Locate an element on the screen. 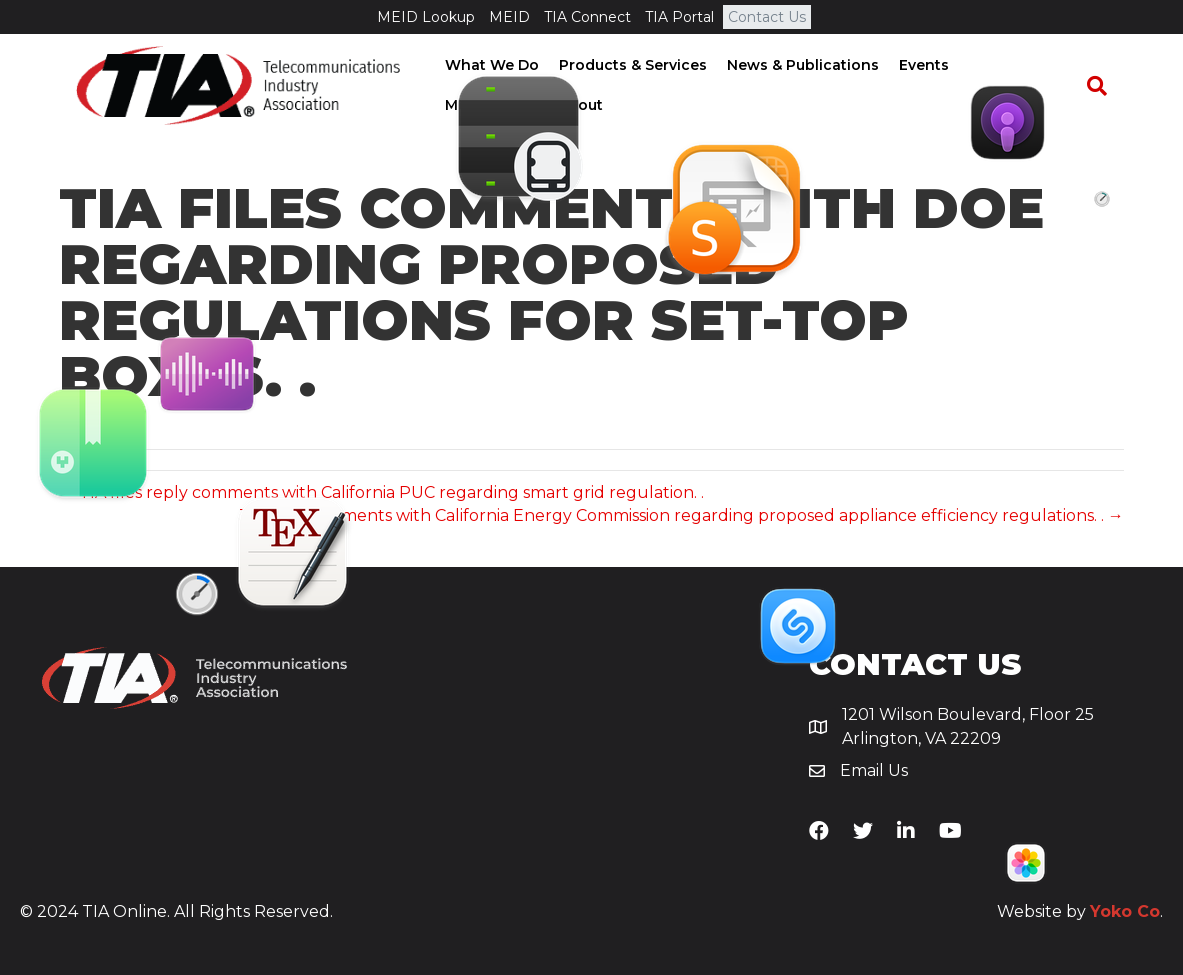  open freeoffice presentations app is located at coordinates (736, 208).